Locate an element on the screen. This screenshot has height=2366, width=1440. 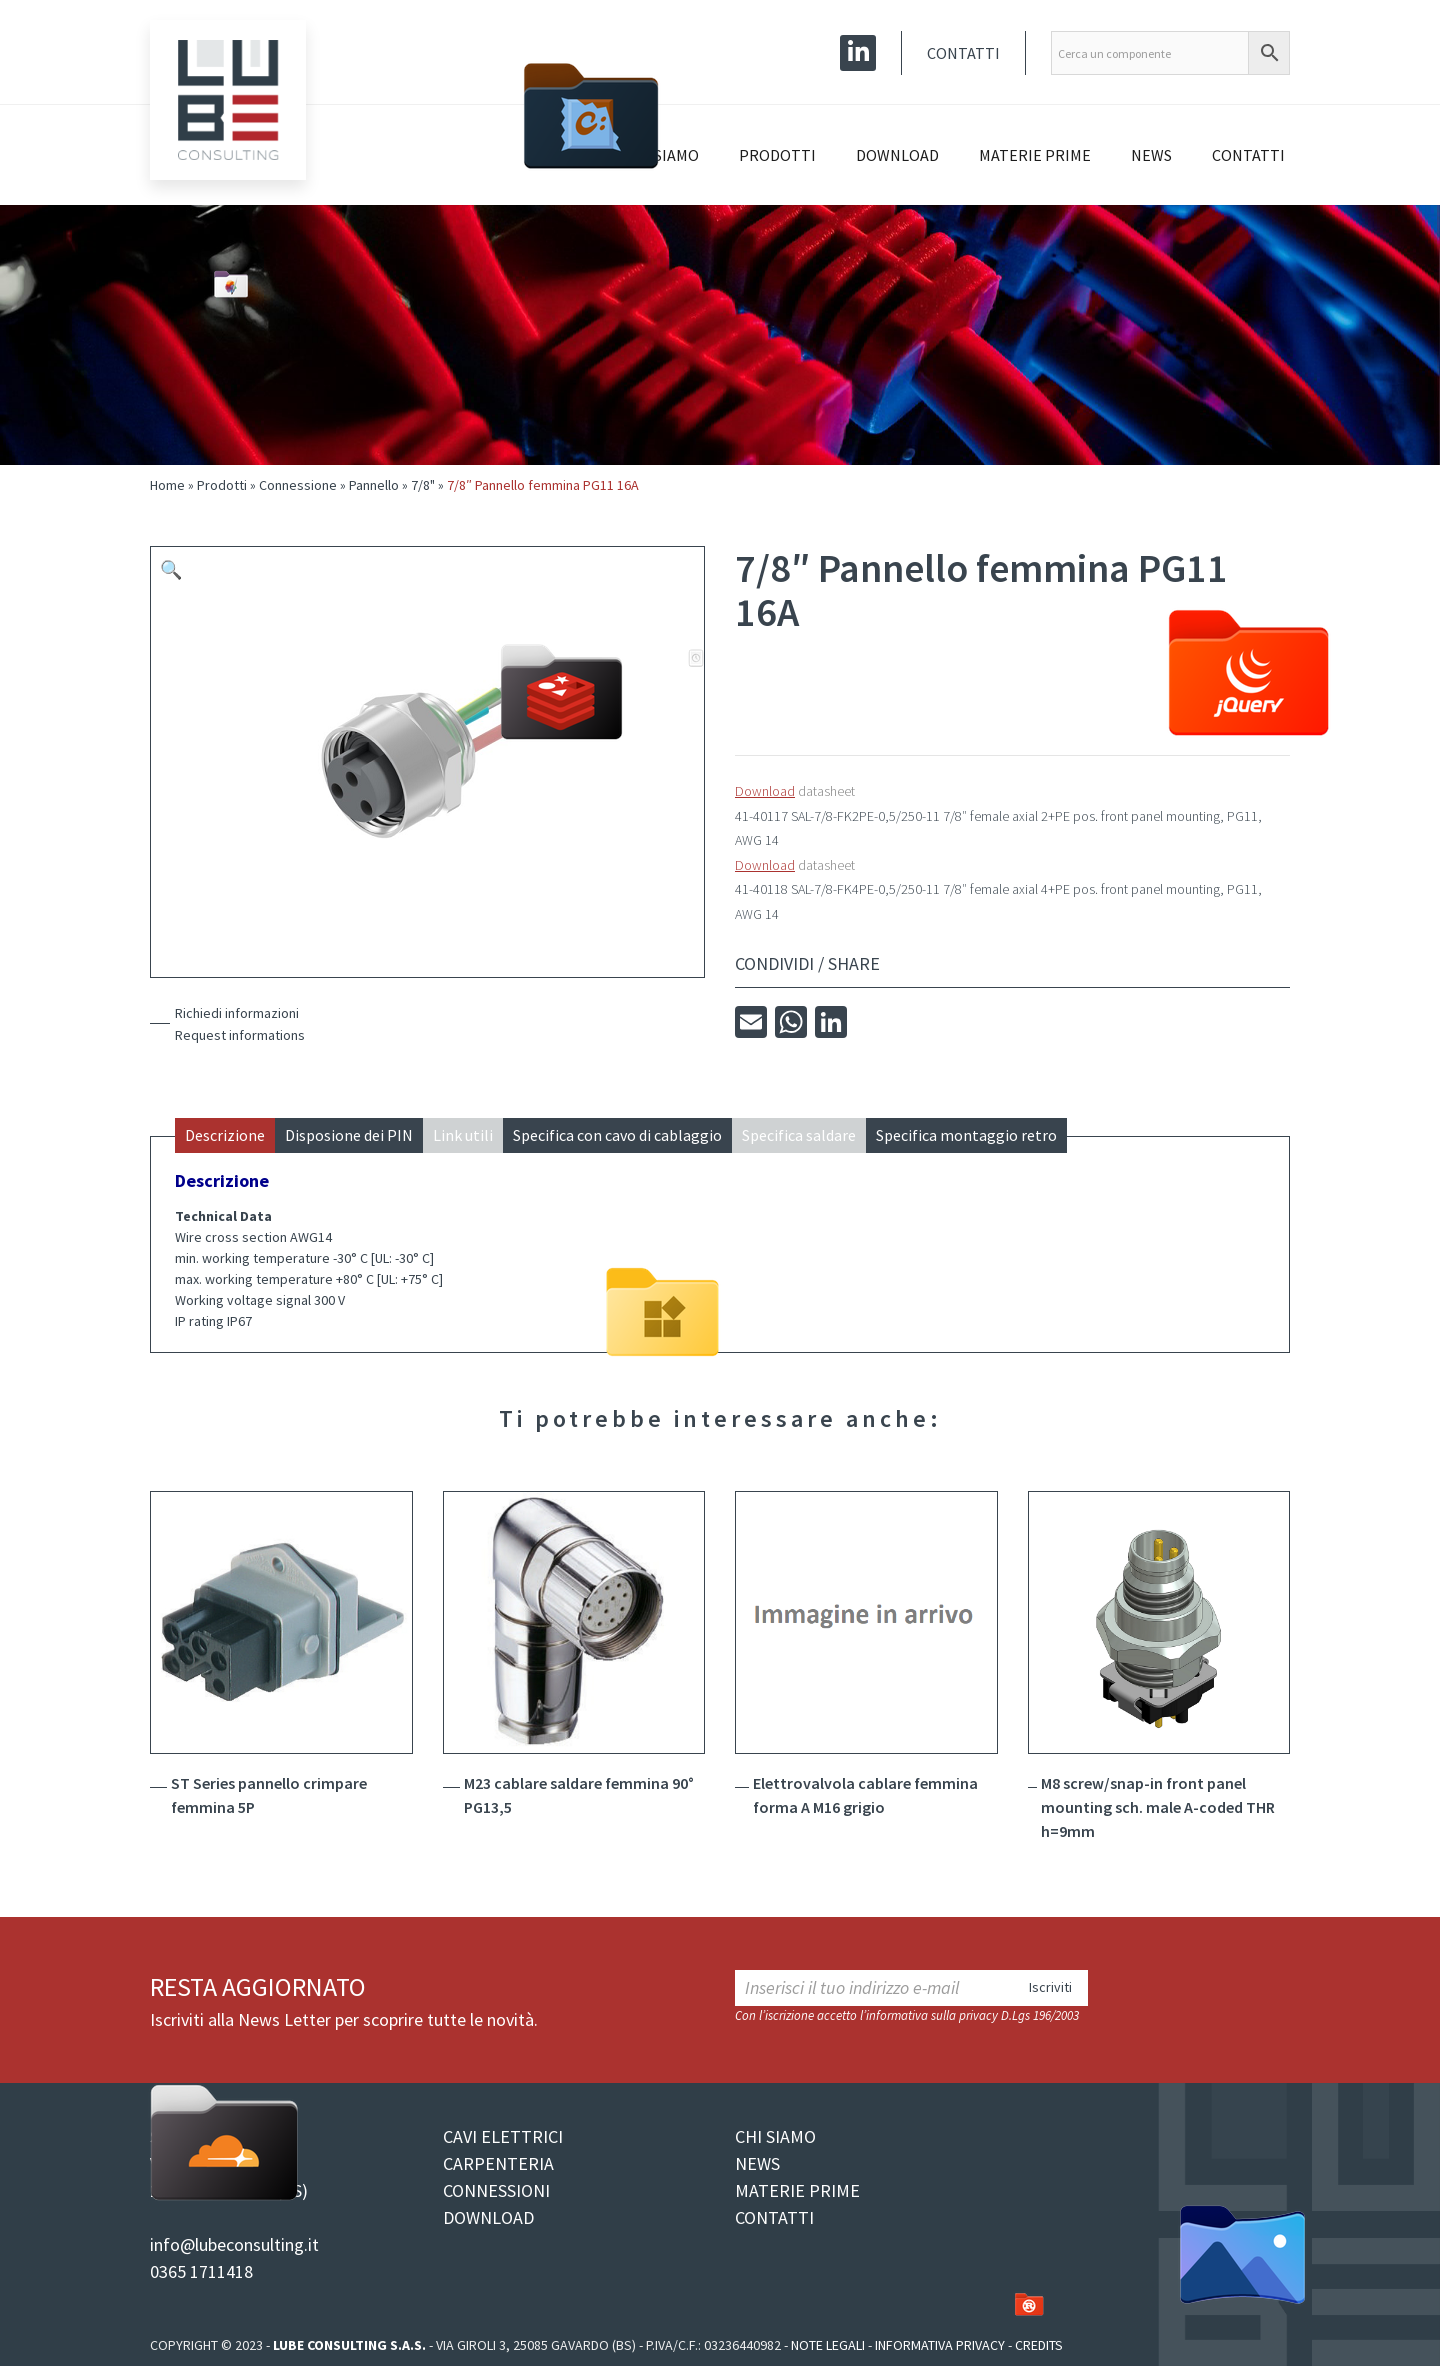
image is currently loading is located at coordinates (696, 658).